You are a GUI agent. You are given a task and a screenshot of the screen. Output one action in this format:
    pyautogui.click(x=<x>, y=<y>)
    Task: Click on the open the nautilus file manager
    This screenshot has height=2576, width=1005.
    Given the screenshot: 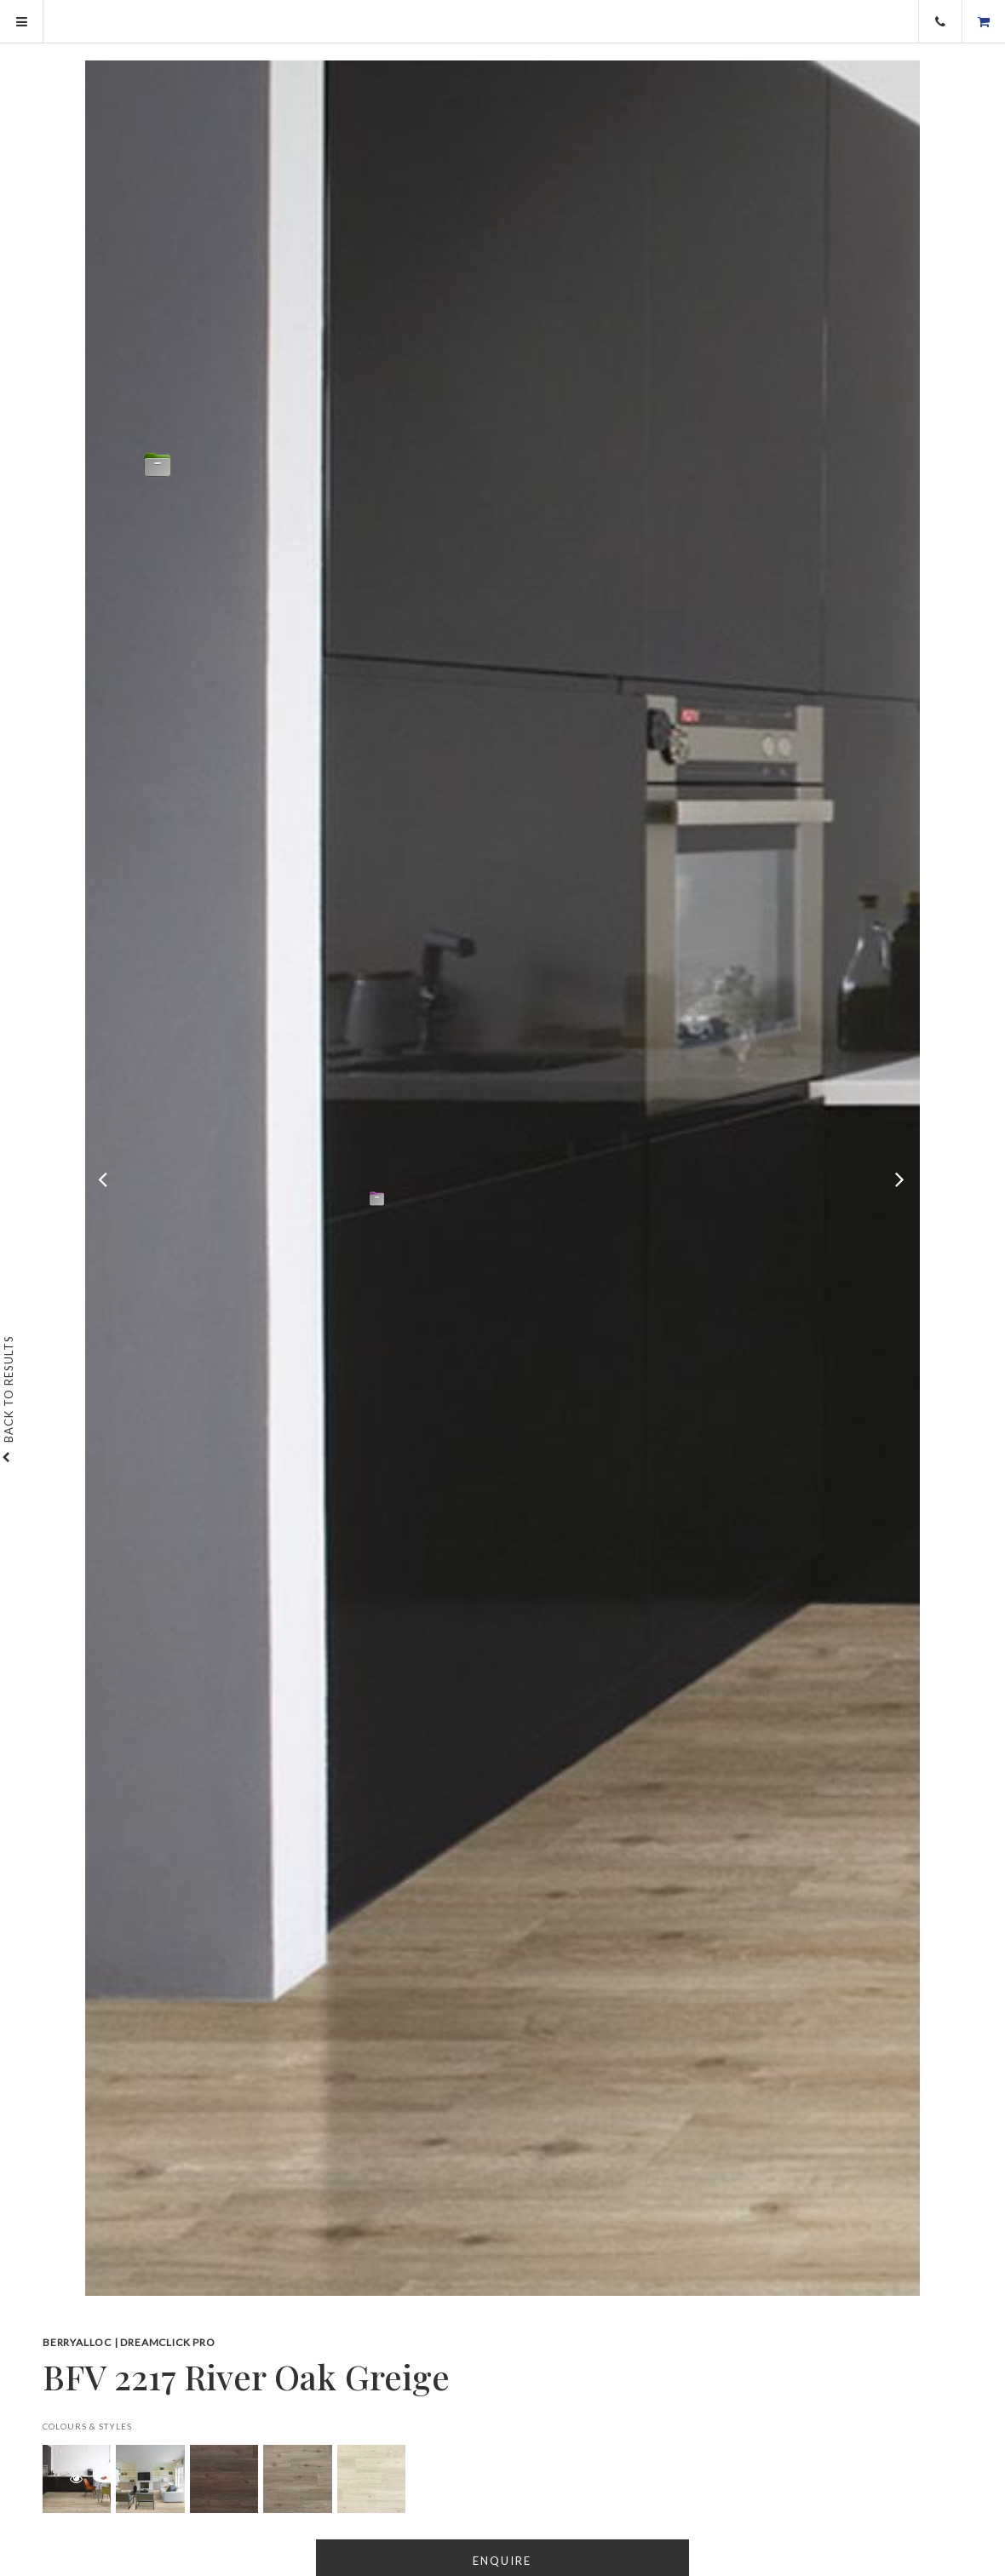 What is the action you would take?
    pyautogui.click(x=376, y=1198)
    